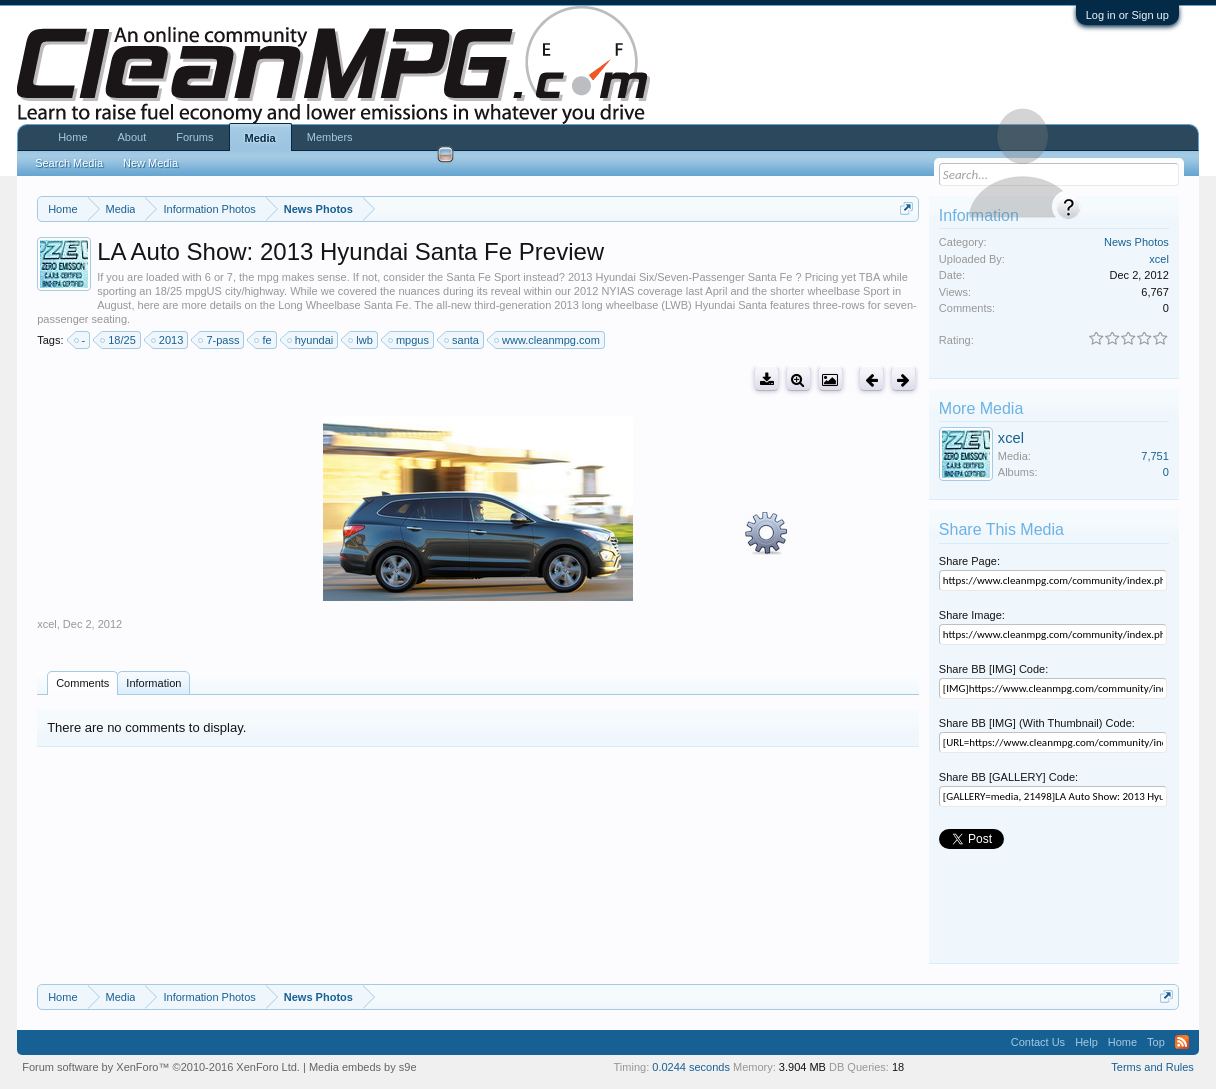 This screenshot has height=1089, width=1216. I want to click on access background textures and materials library, so click(445, 155).